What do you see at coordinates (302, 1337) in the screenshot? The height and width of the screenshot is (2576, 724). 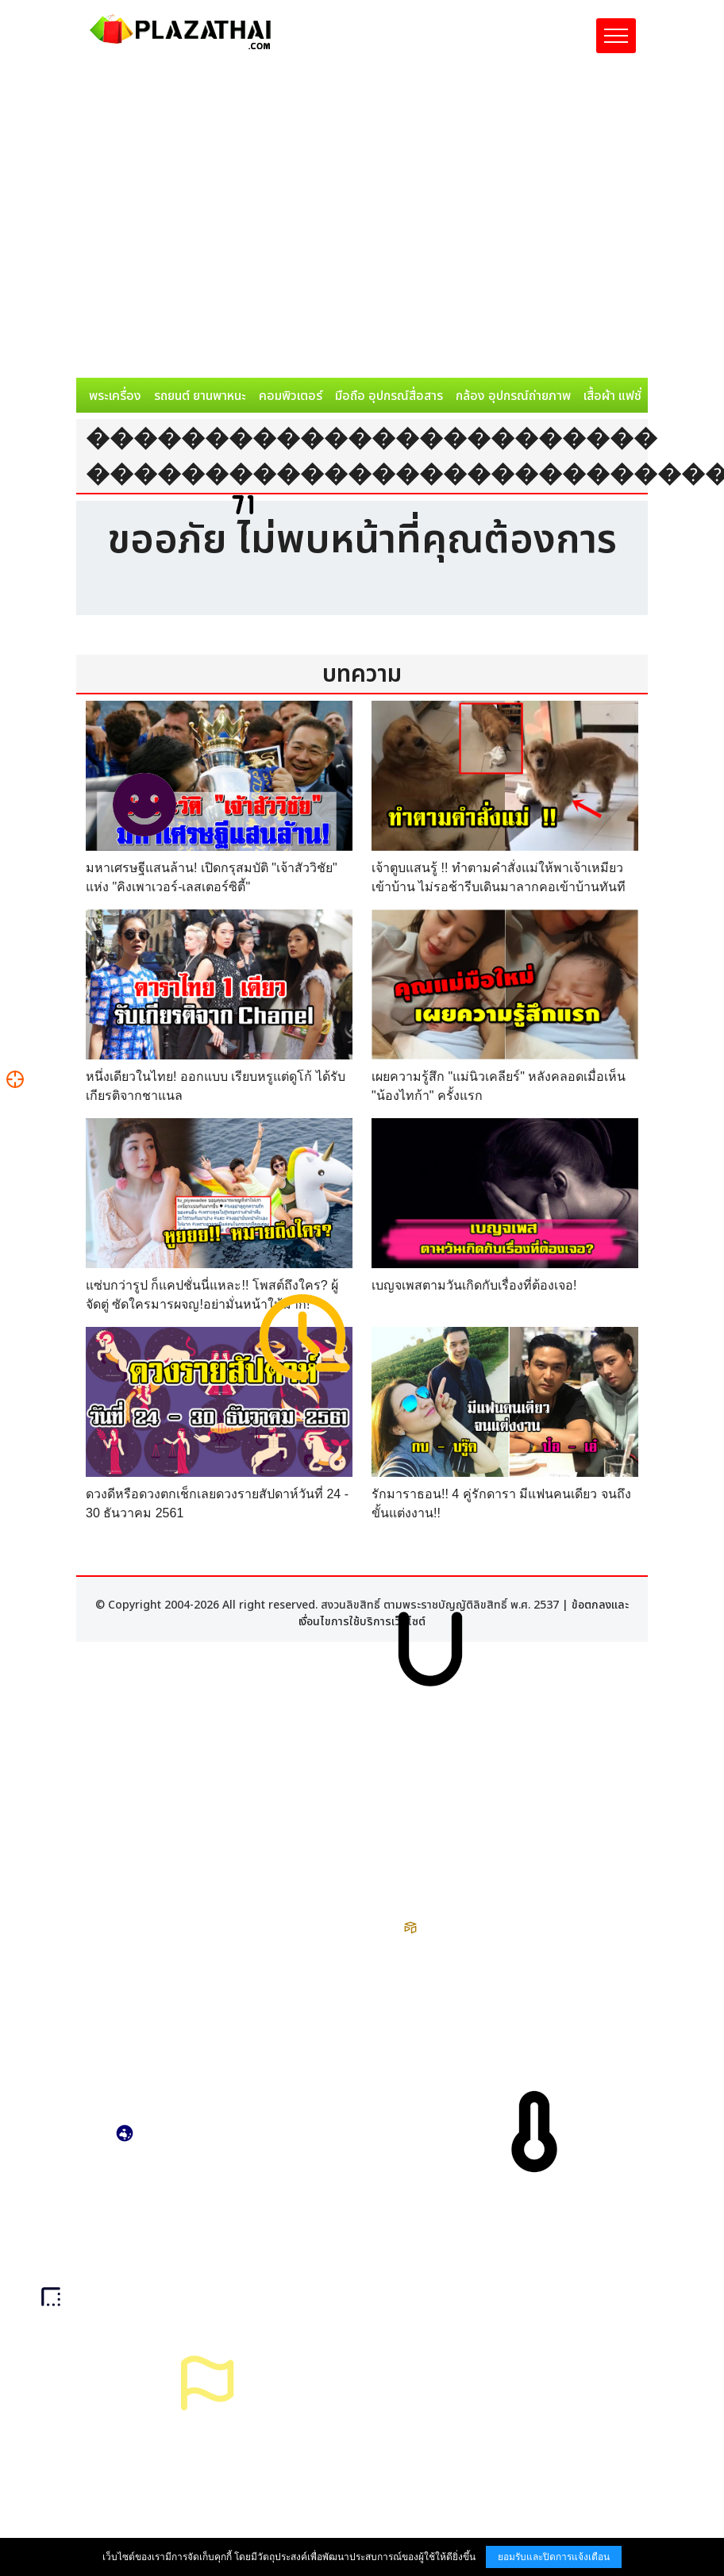 I see `remove time or reduce duration` at bounding box center [302, 1337].